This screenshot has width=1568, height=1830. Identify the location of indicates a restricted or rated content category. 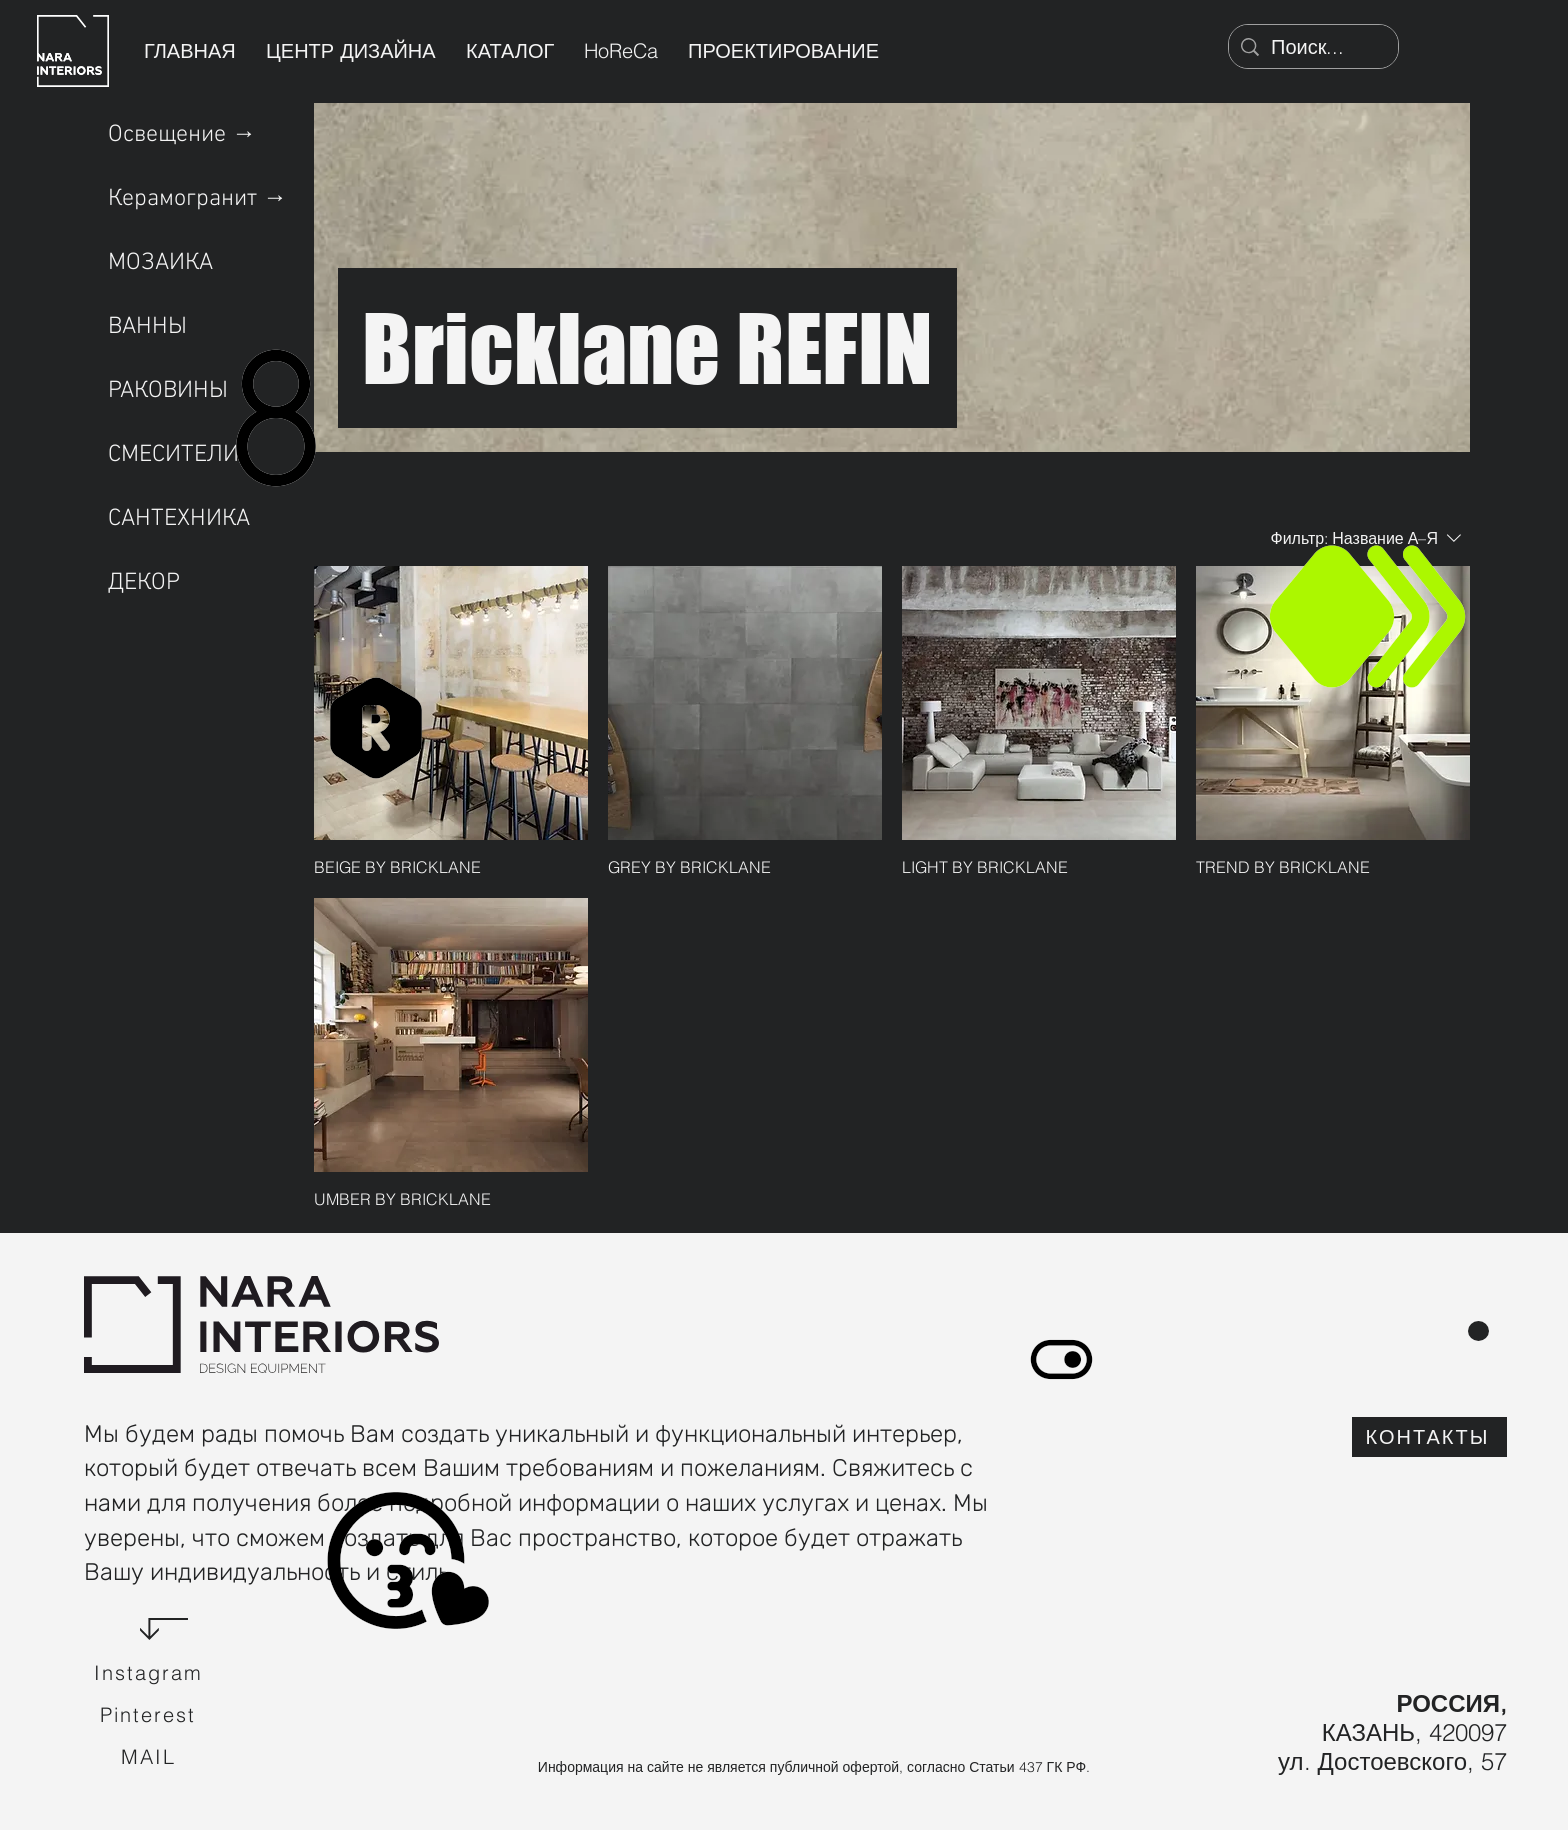
(376, 728).